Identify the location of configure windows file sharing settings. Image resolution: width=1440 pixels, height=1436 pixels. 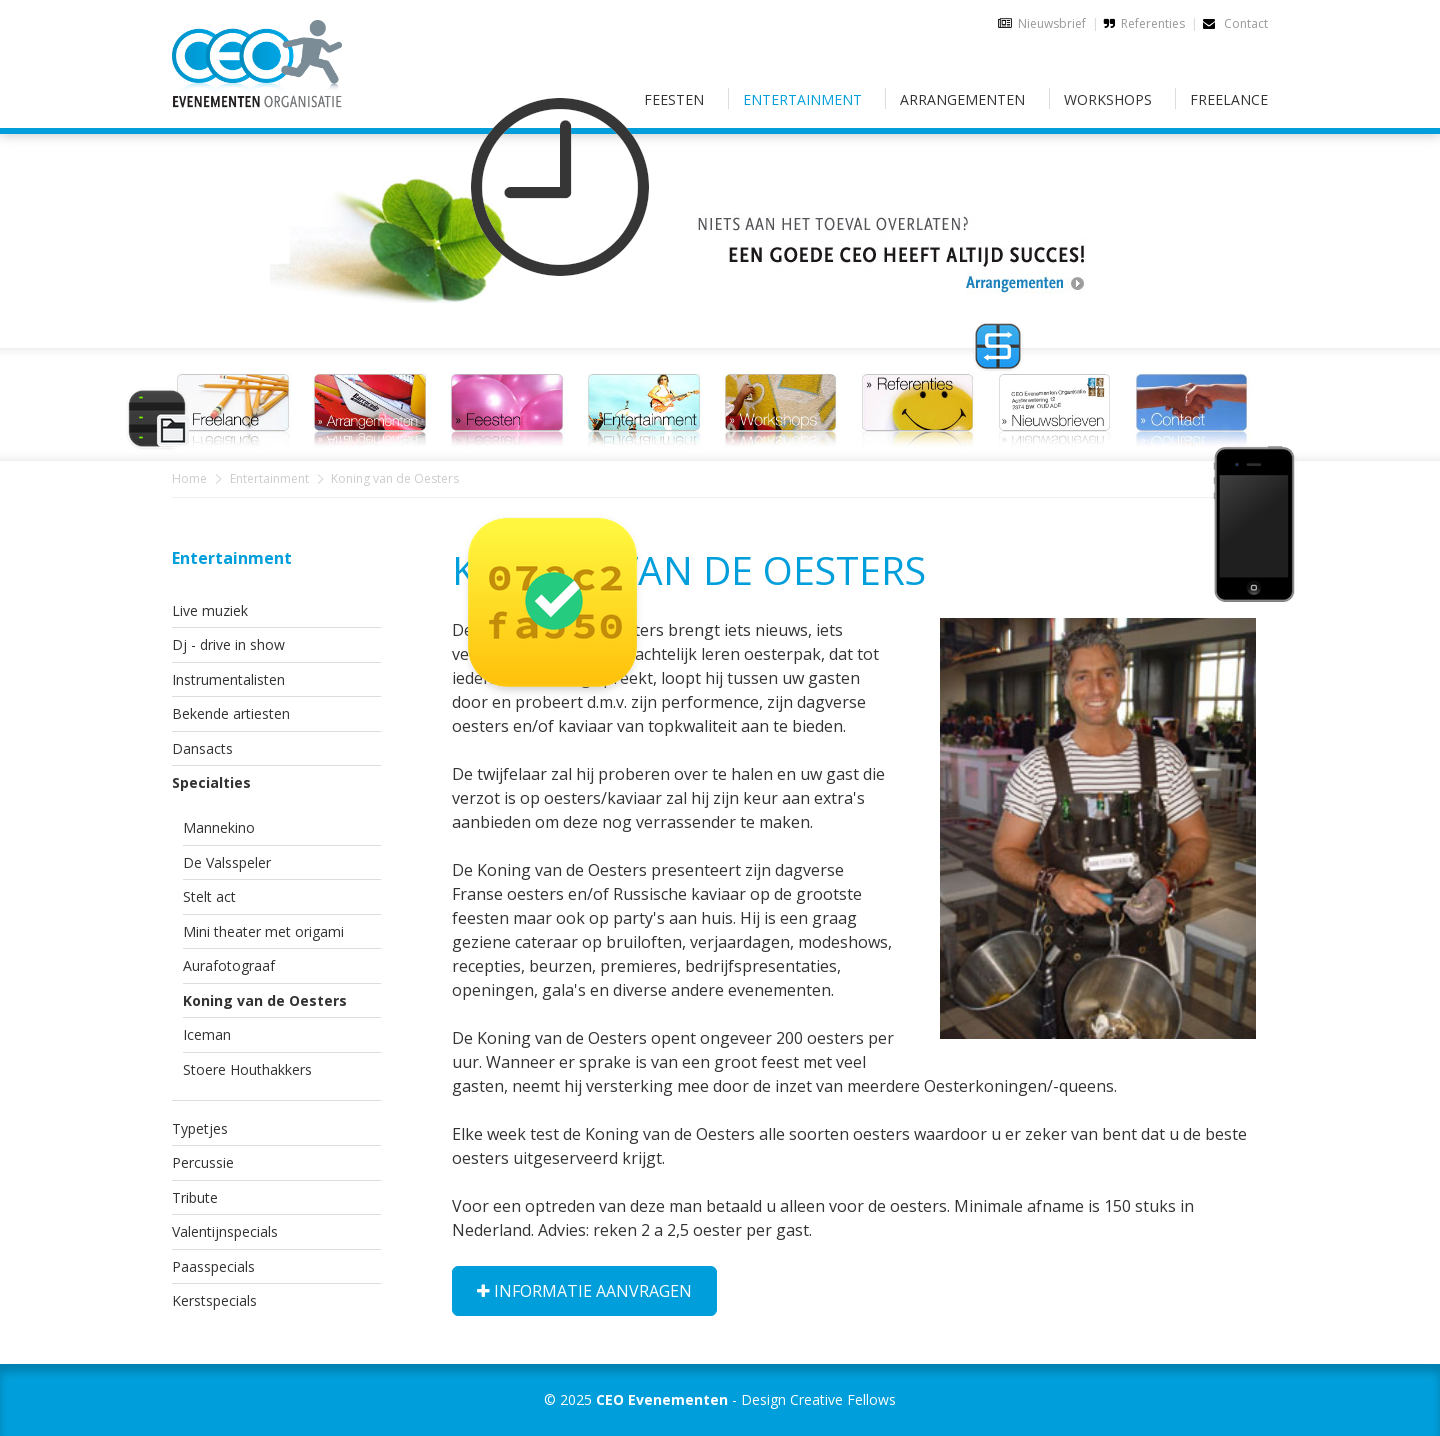
(998, 347).